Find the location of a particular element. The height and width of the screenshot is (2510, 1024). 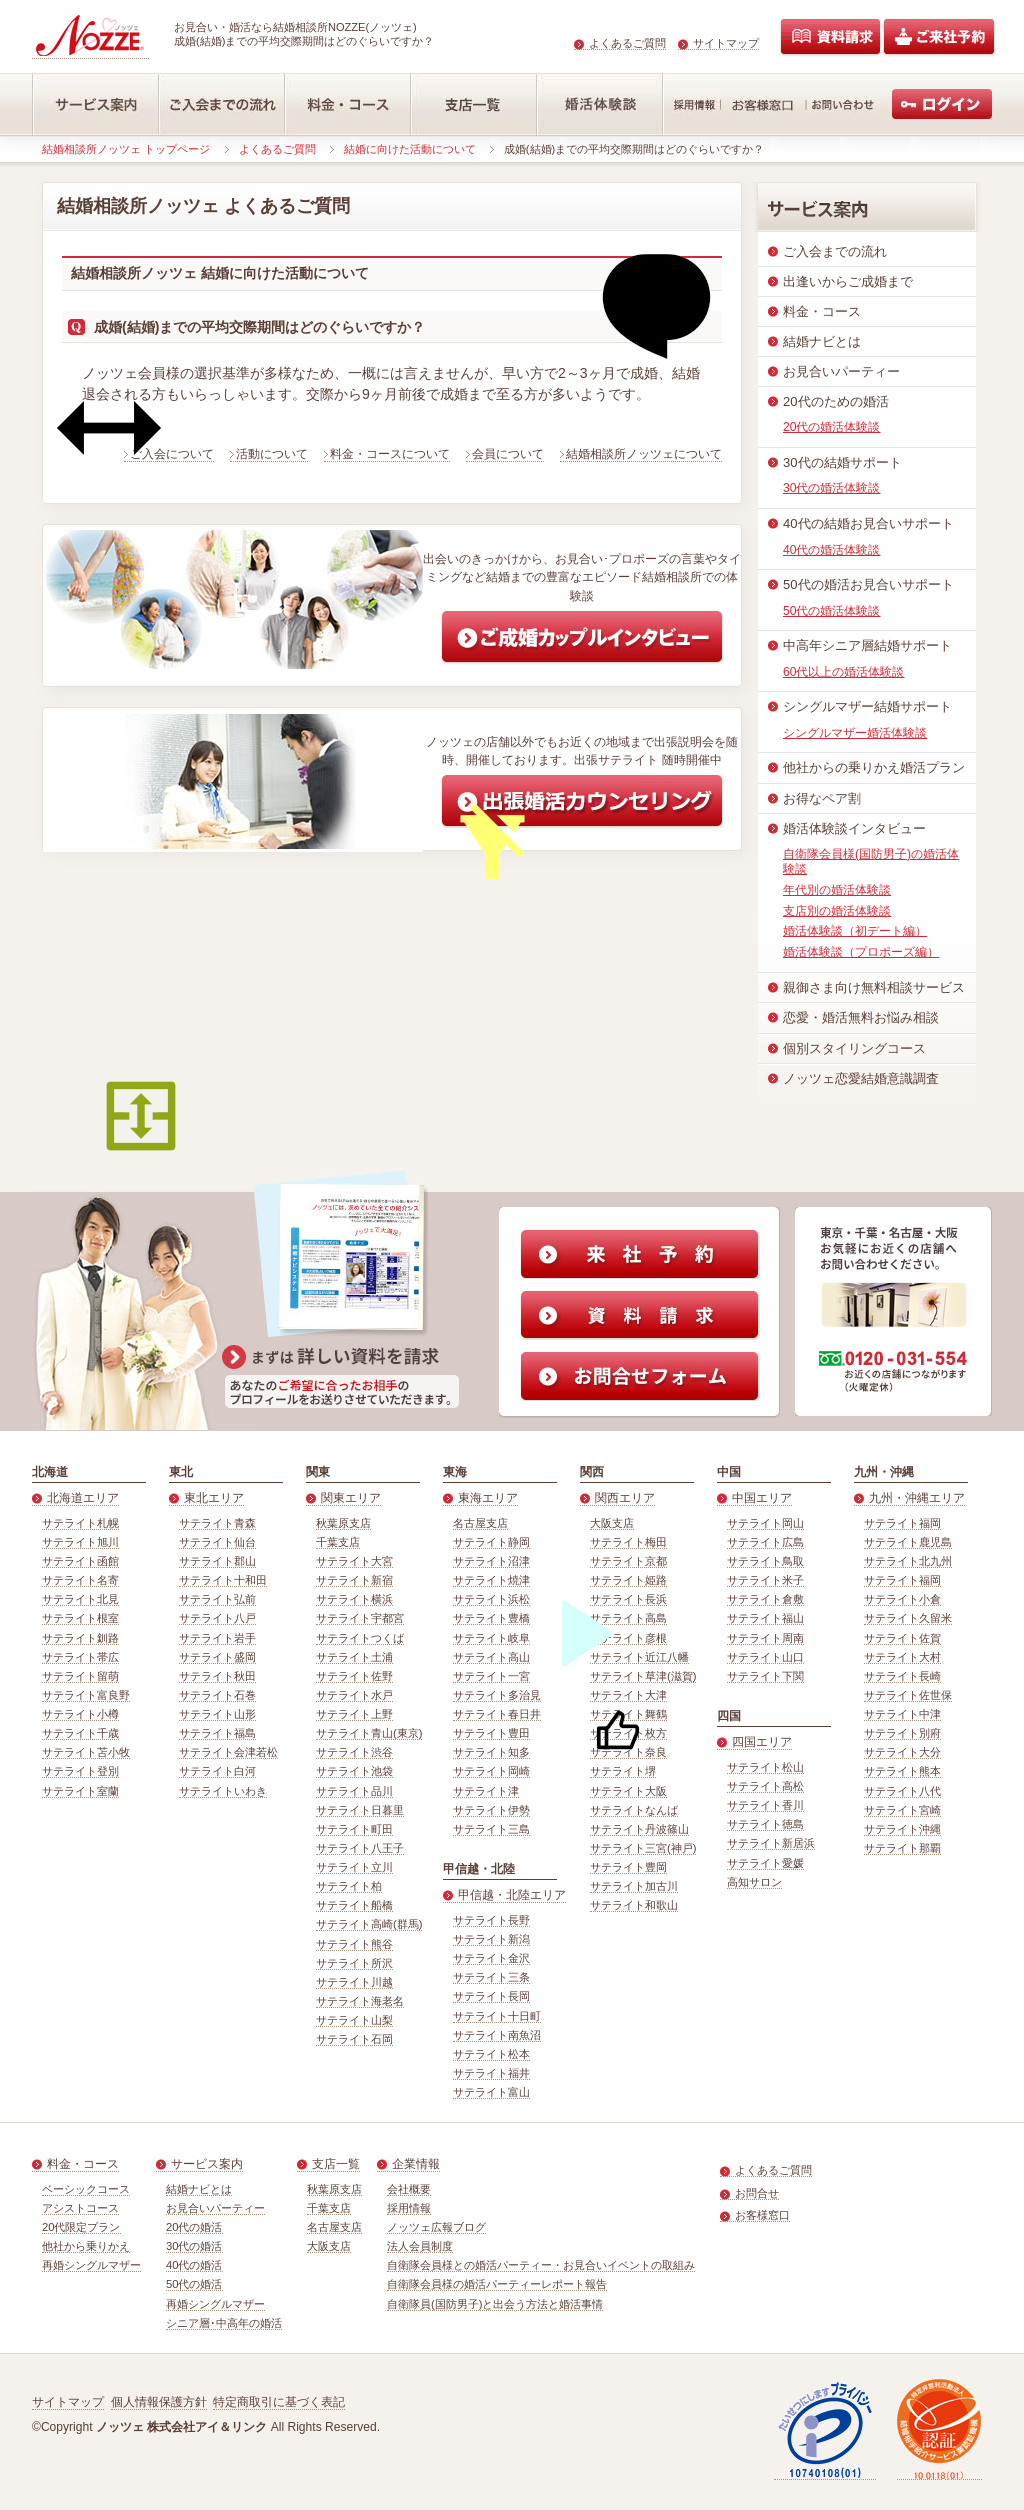

split table cells vertically is located at coordinates (141, 1116).